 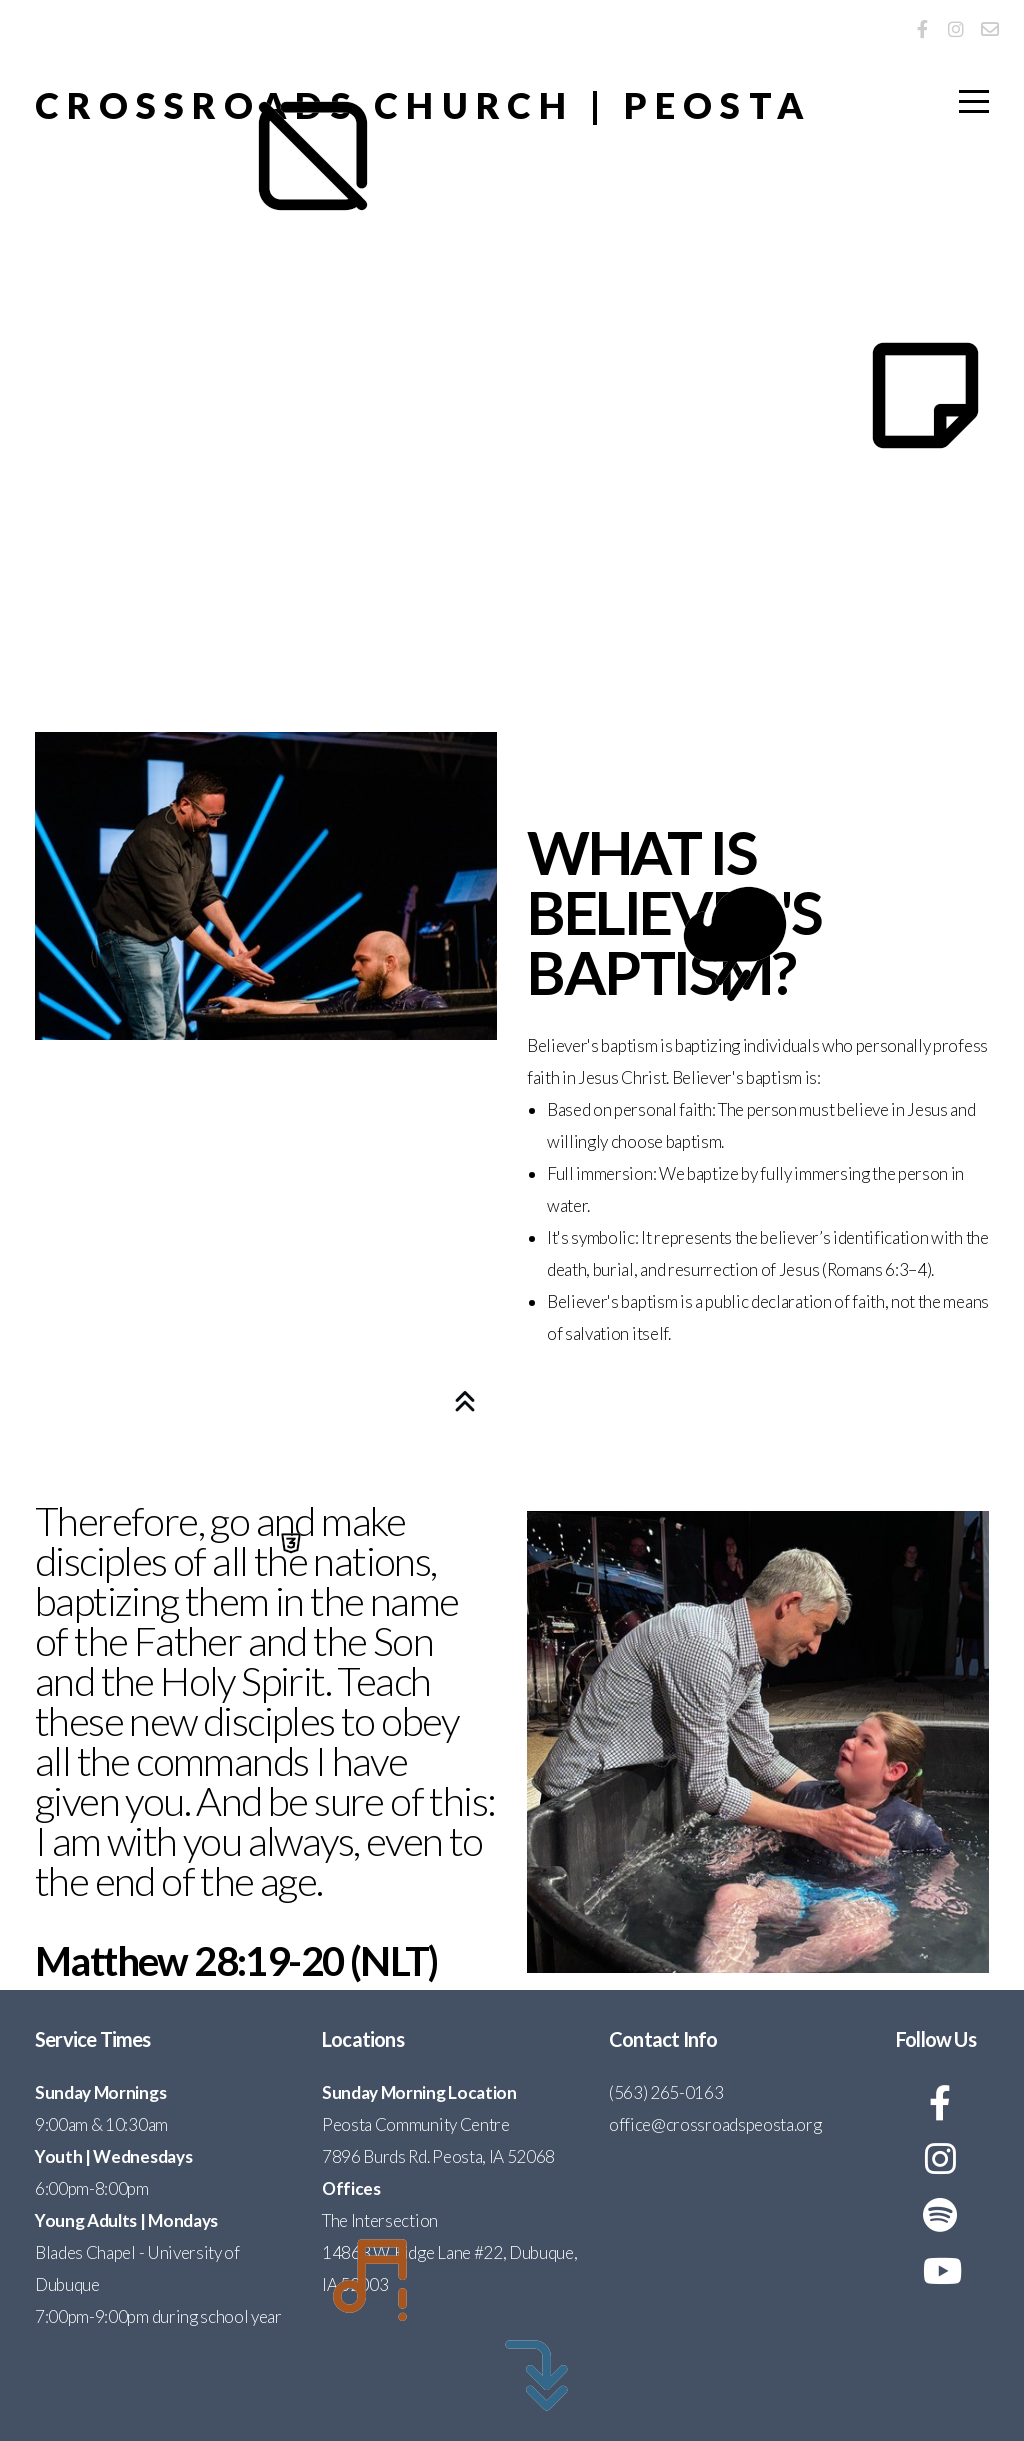 What do you see at coordinates (313, 156) in the screenshot?
I see `tumble dry not recommended` at bounding box center [313, 156].